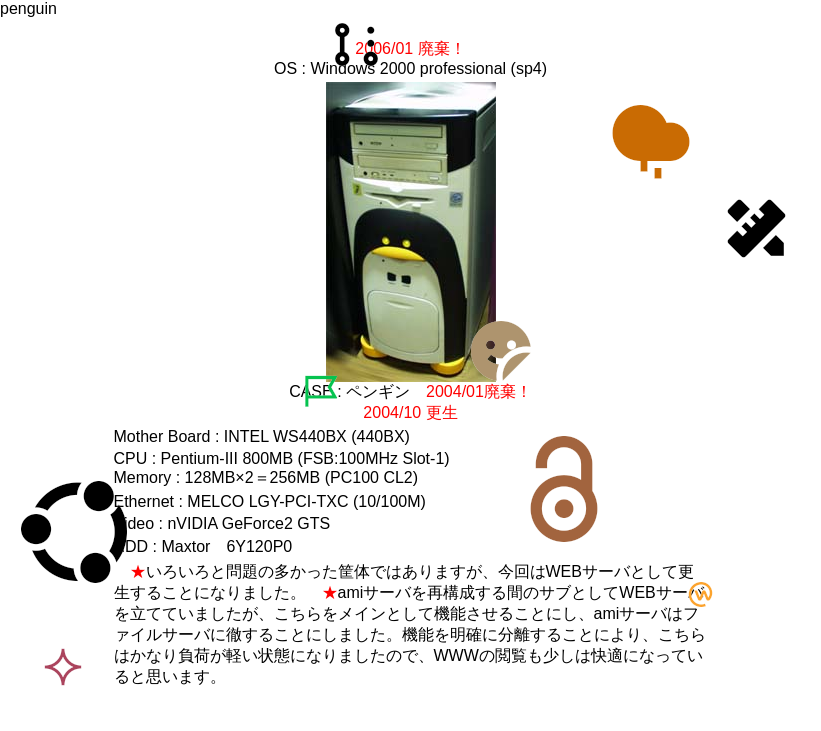 The height and width of the screenshot is (731, 821). What do you see at coordinates (63, 667) in the screenshot?
I see `open Google Gemini AI assistant` at bounding box center [63, 667].